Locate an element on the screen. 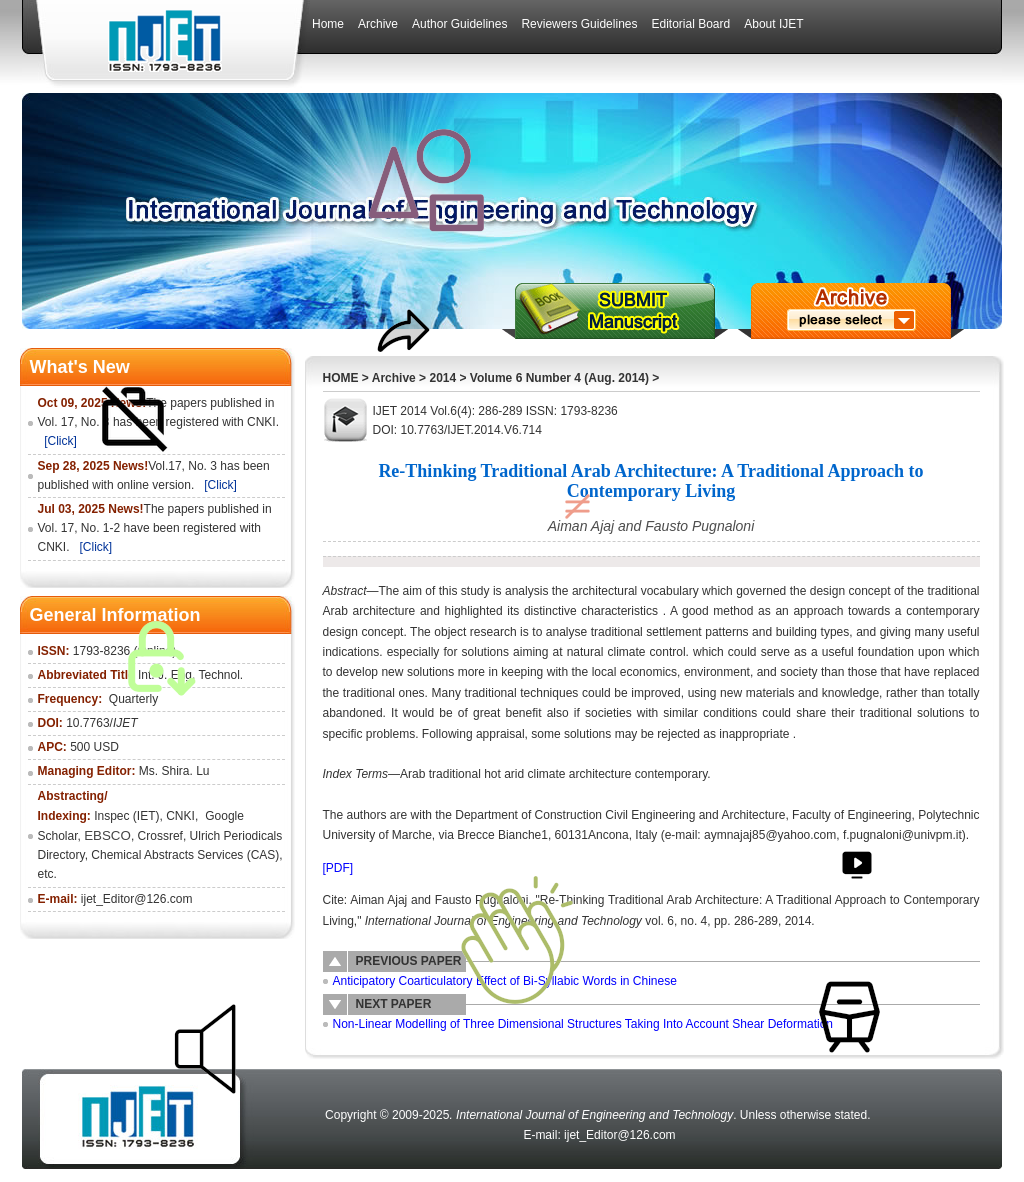 The width and height of the screenshot is (1024, 1182). access shape tools or drawing options is located at coordinates (428, 184).